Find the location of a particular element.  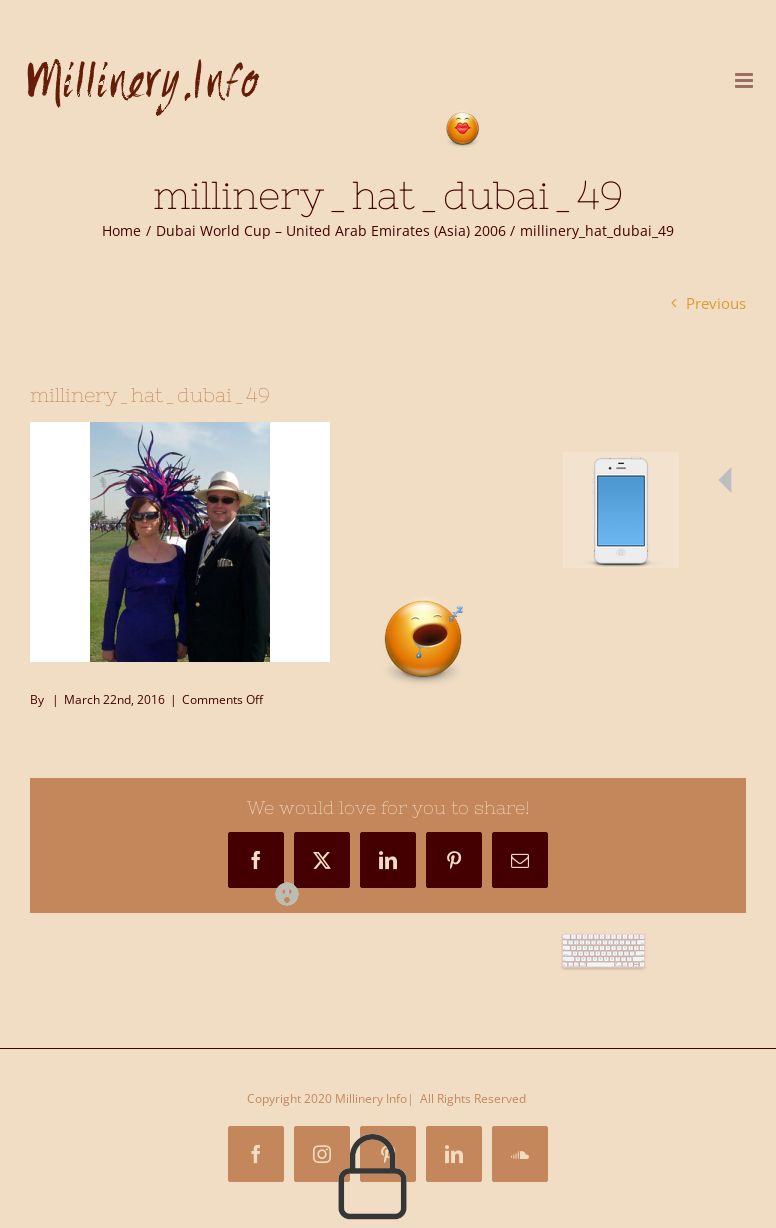

indicates user is tired or exhausted is located at coordinates (423, 642).